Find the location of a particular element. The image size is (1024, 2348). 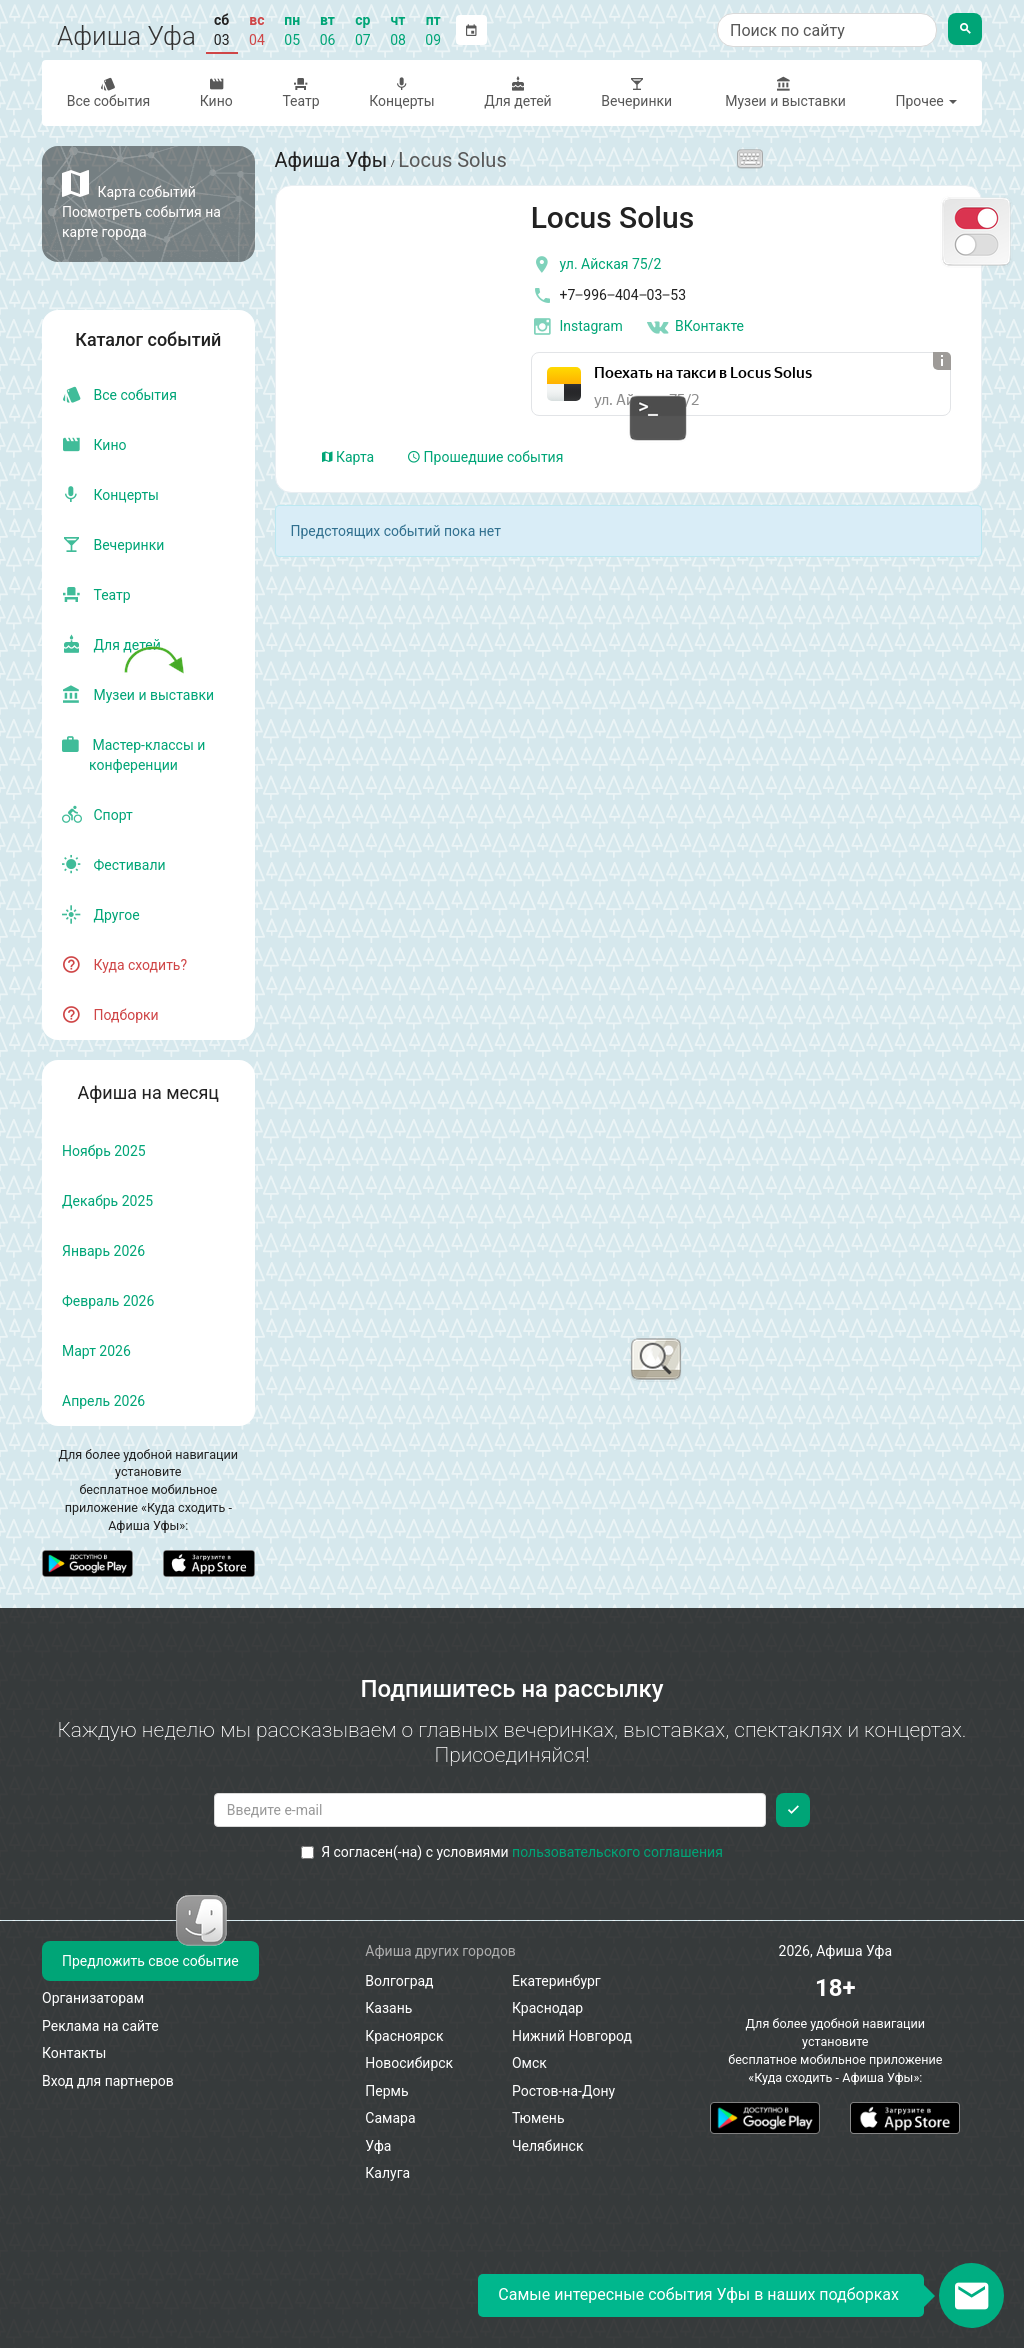

open keyboard settings is located at coordinates (750, 159).